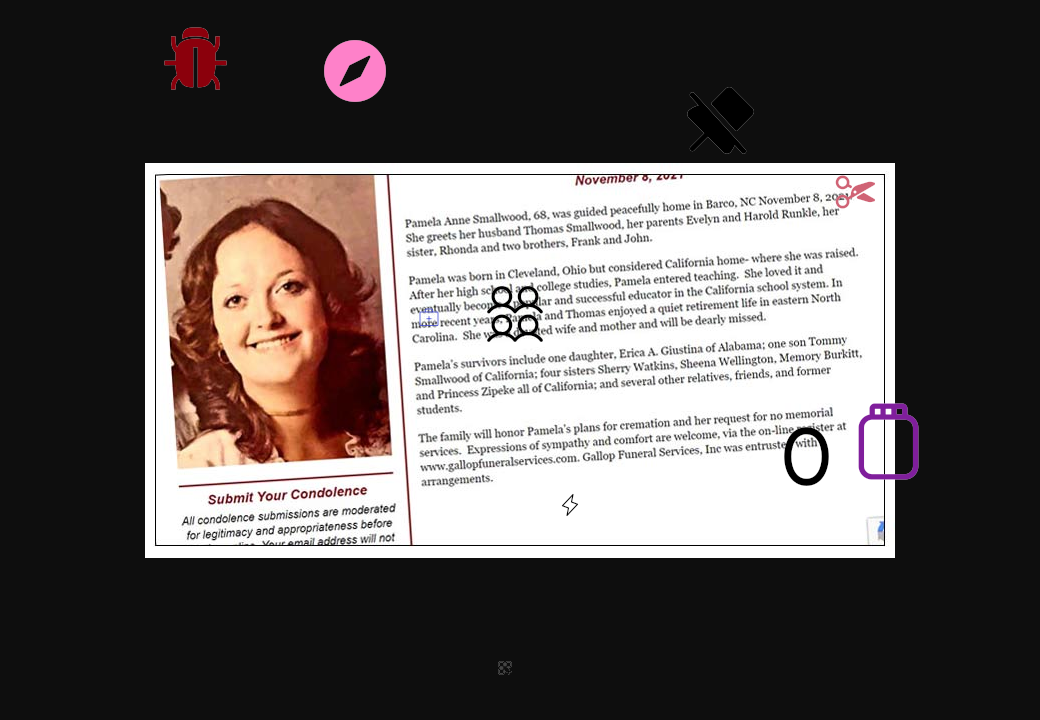 The width and height of the screenshot is (1040, 720). Describe the element at coordinates (195, 58) in the screenshot. I see `report a bug or issue` at that location.